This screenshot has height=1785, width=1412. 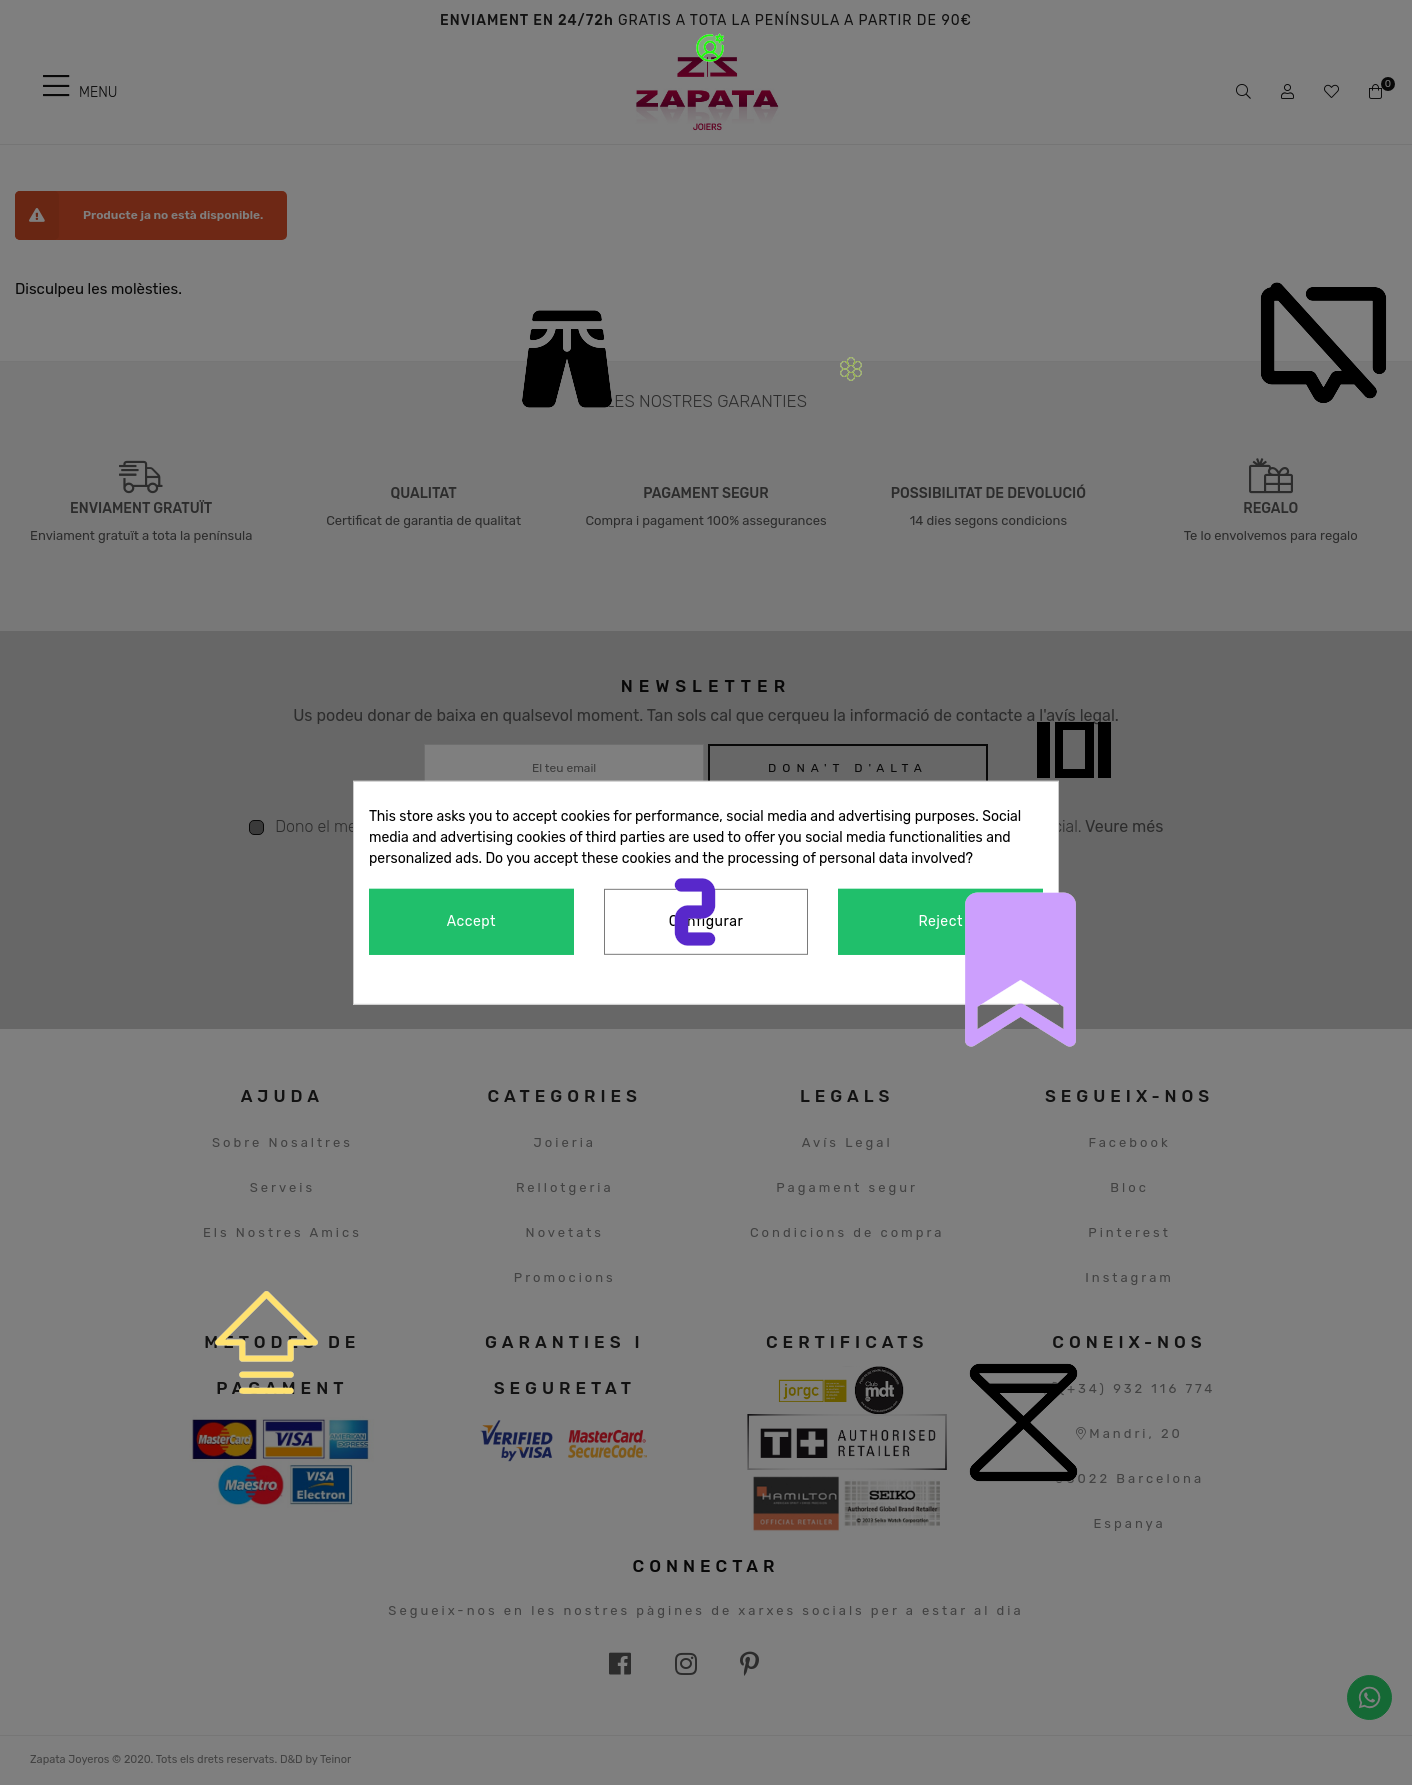 What do you see at coordinates (851, 369) in the screenshot?
I see `access garden or plant care features` at bounding box center [851, 369].